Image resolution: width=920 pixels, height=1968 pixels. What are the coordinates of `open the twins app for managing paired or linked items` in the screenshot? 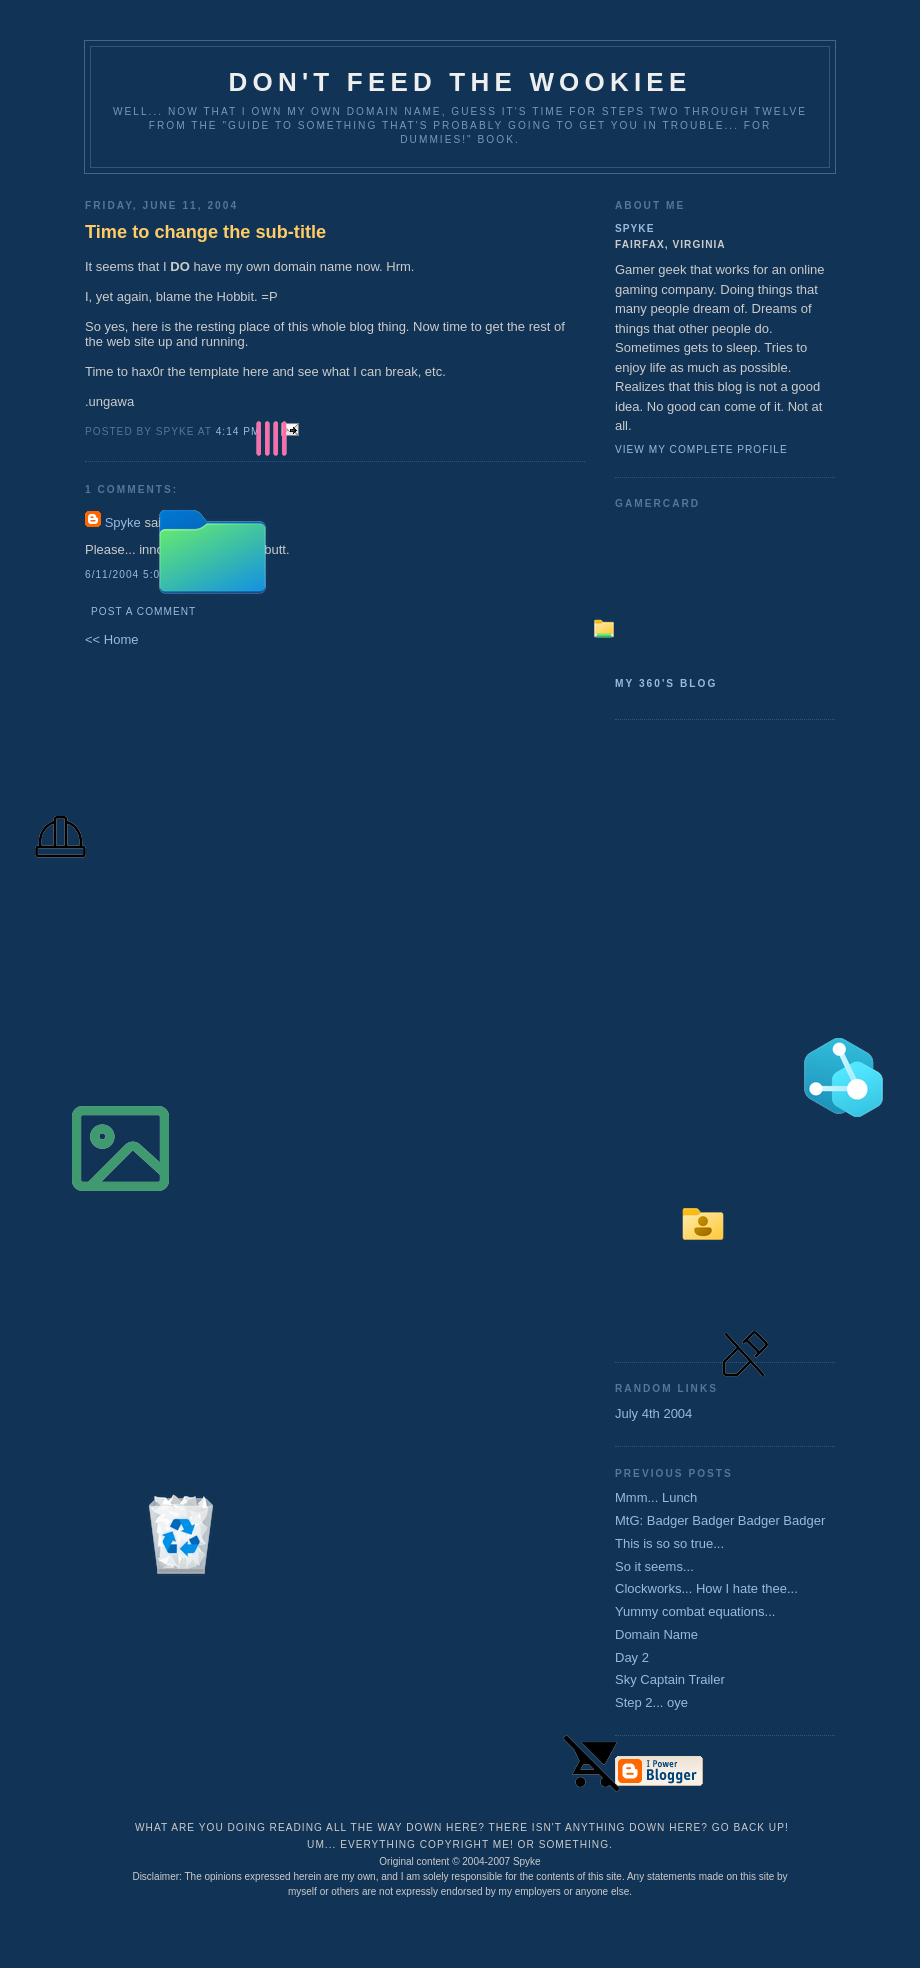 It's located at (843, 1077).